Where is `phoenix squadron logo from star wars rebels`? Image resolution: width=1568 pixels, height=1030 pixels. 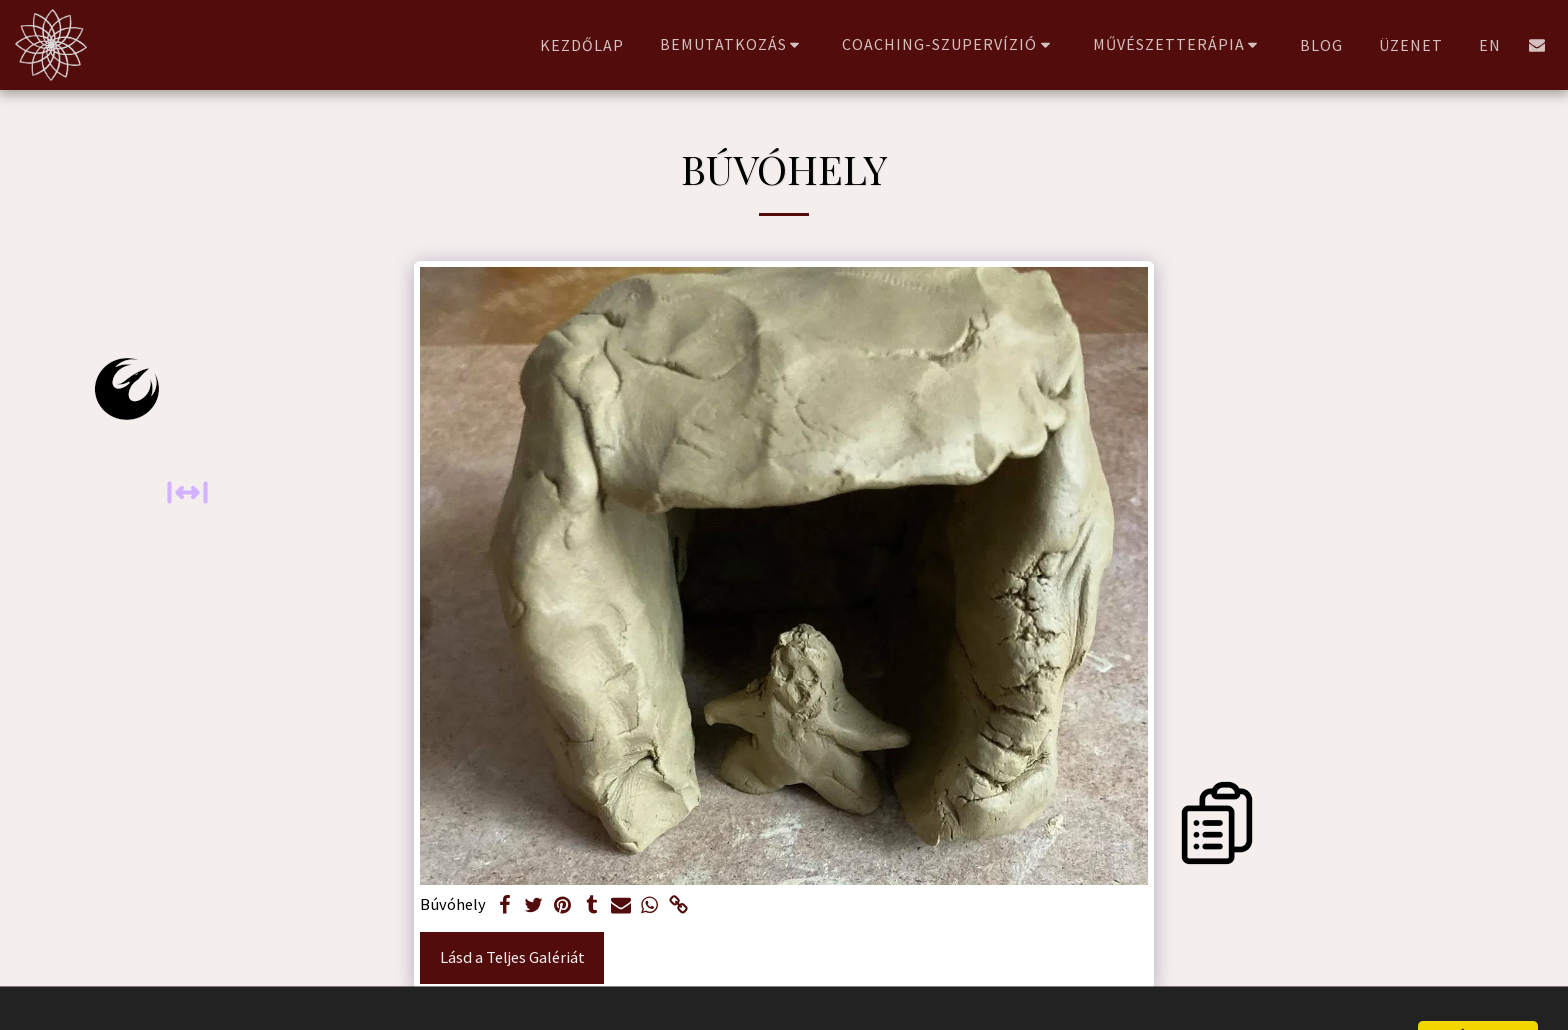 phoenix squadron logo from star wars rebels is located at coordinates (127, 389).